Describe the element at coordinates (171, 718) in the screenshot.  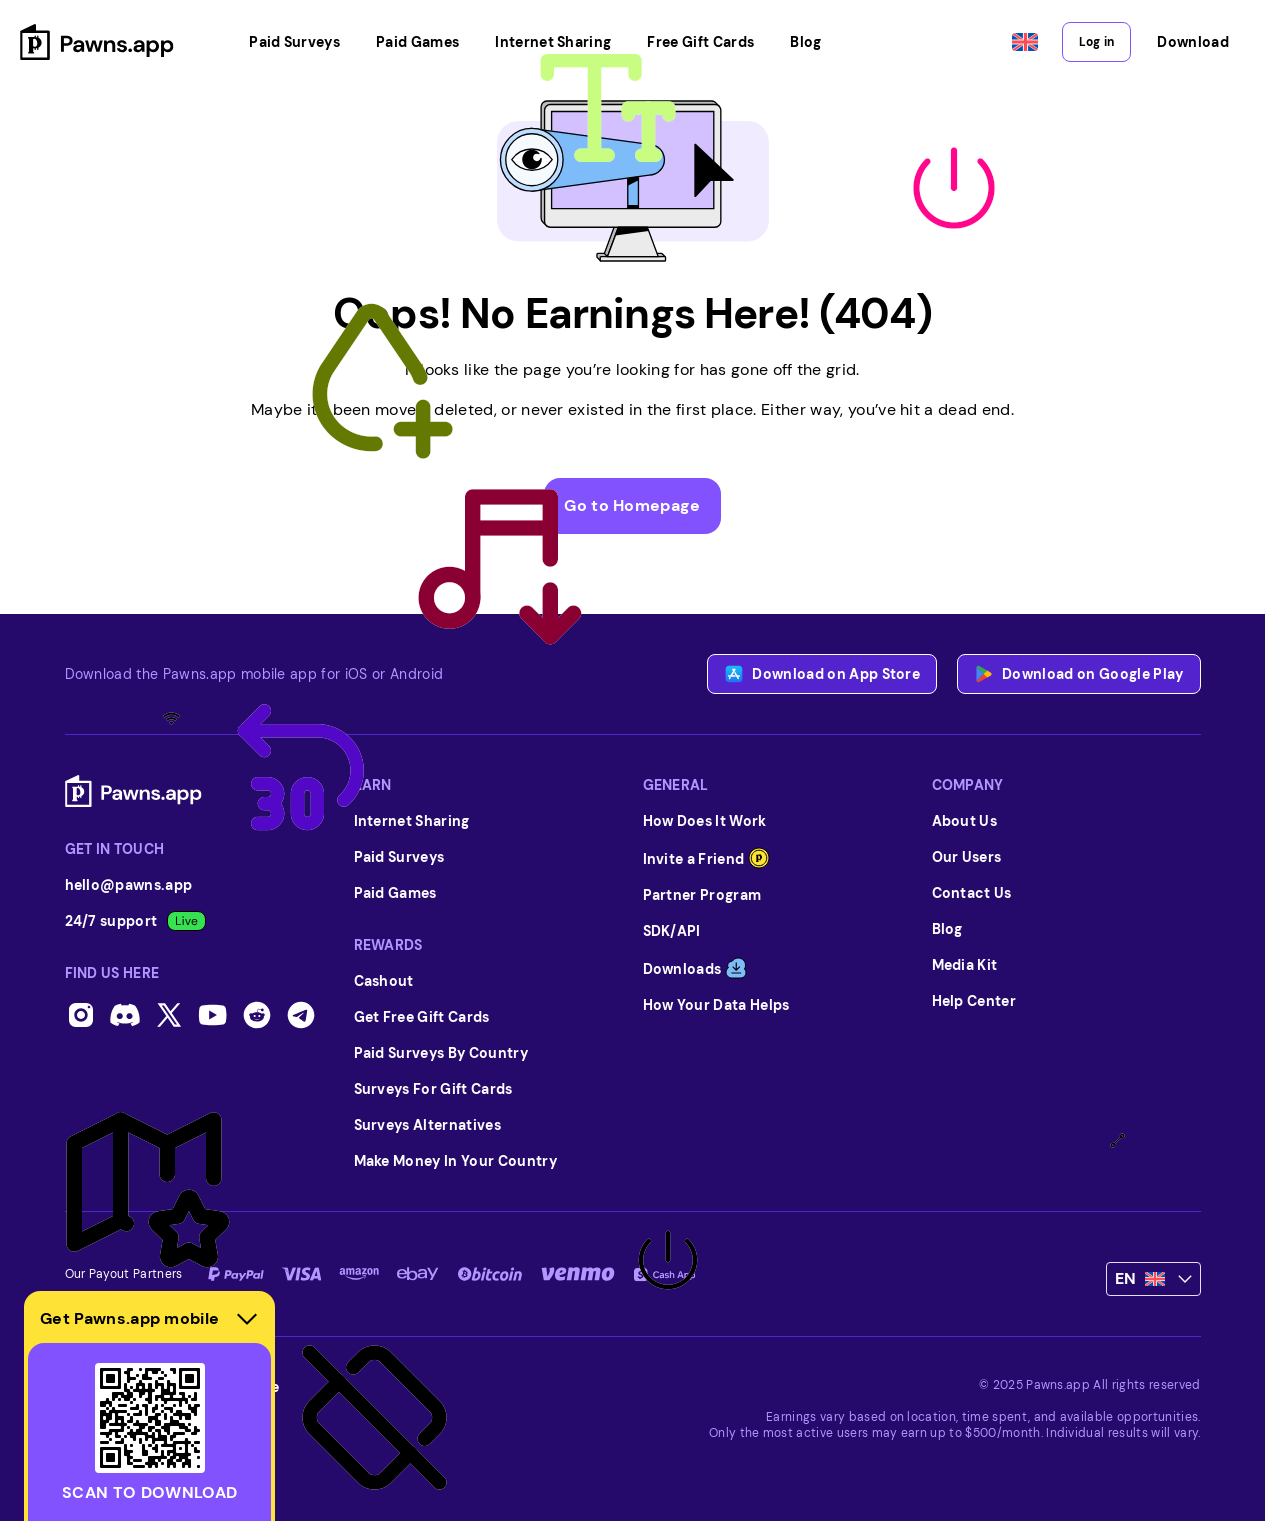
I see `indicates active wifi connection` at that location.